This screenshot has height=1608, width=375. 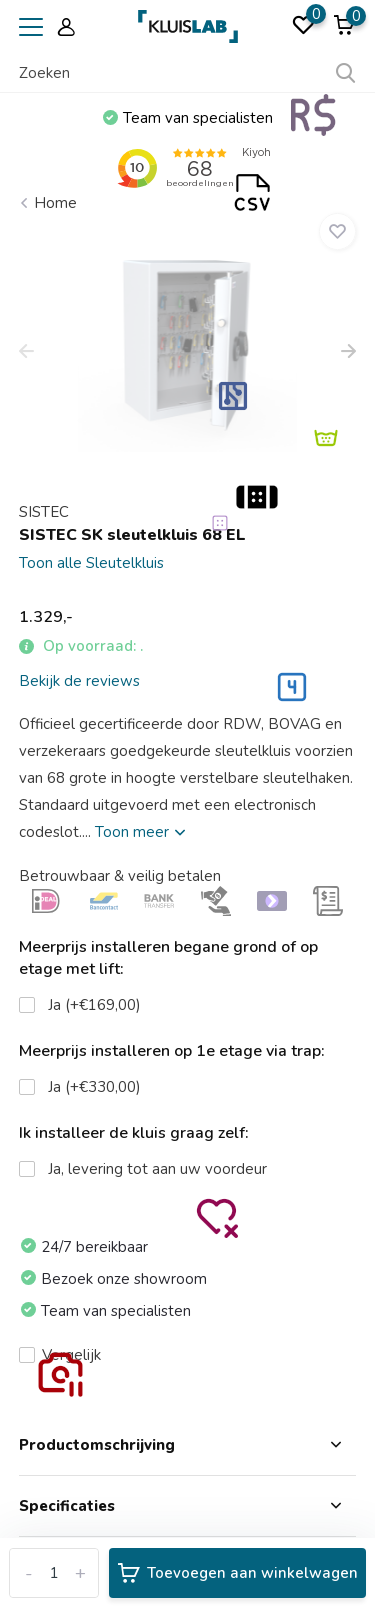 I want to click on pause video recording, so click(x=60, y=1372).